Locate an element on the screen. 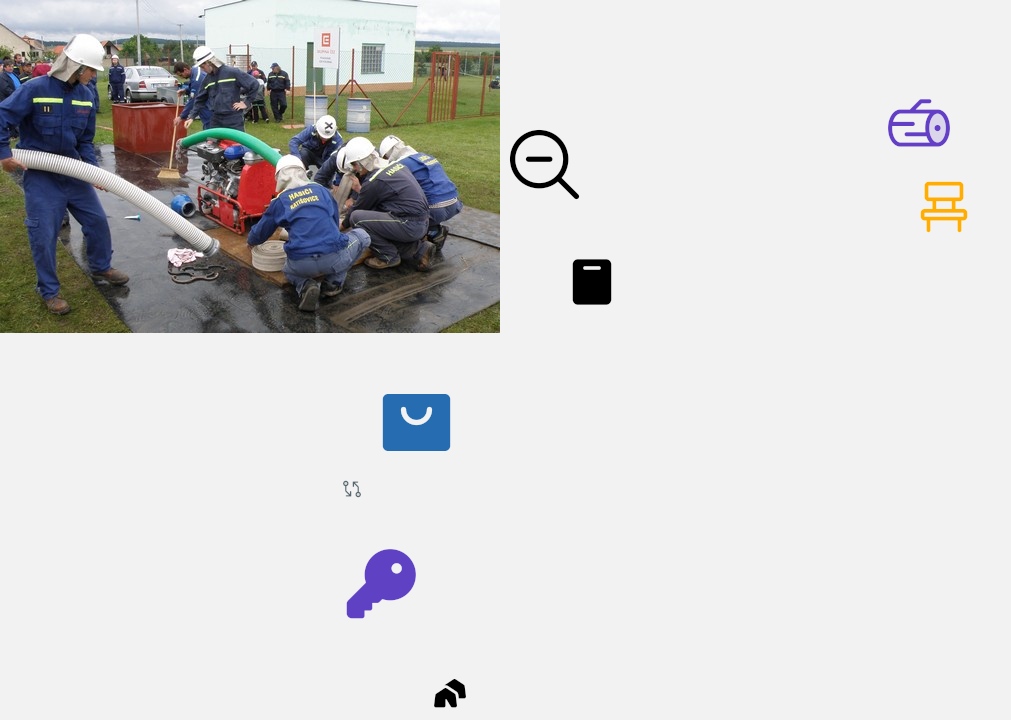 The height and width of the screenshot is (720, 1011). view your shopping bag is located at coordinates (416, 422).